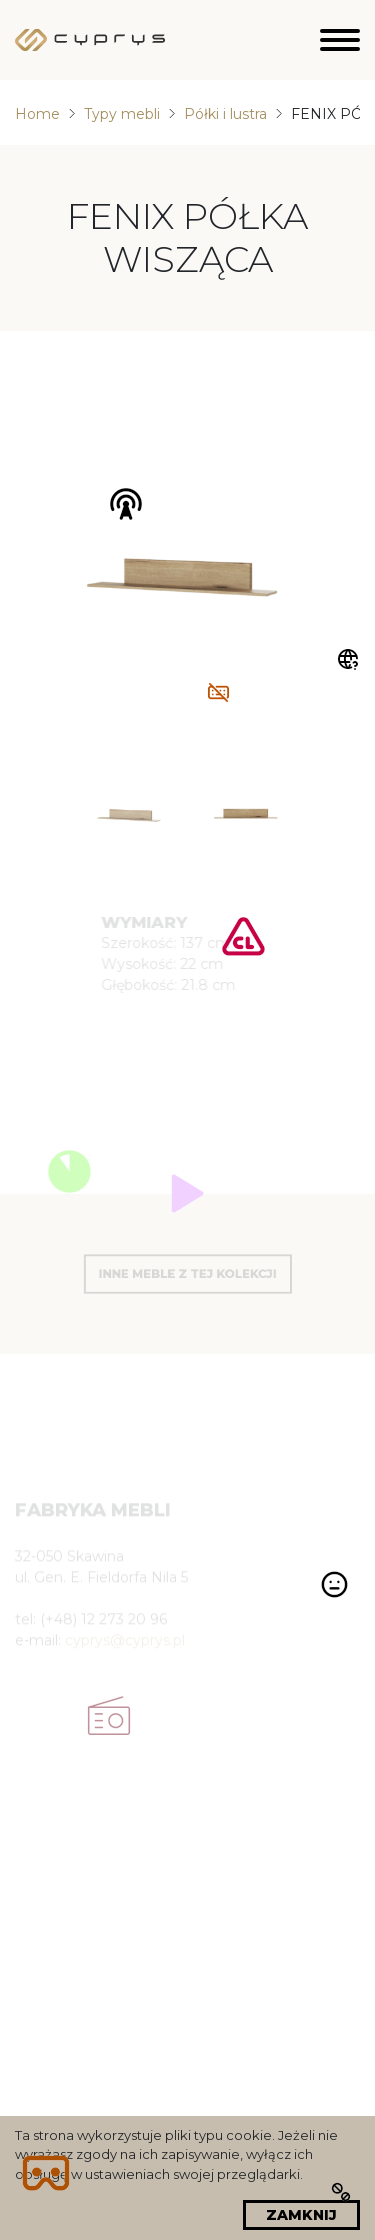 Image resolution: width=375 pixels, height=2240 pixels. Describe the element at coordinates (126, 504) in the screenshot. I see `access broadcast or radio tower settings` at that location.